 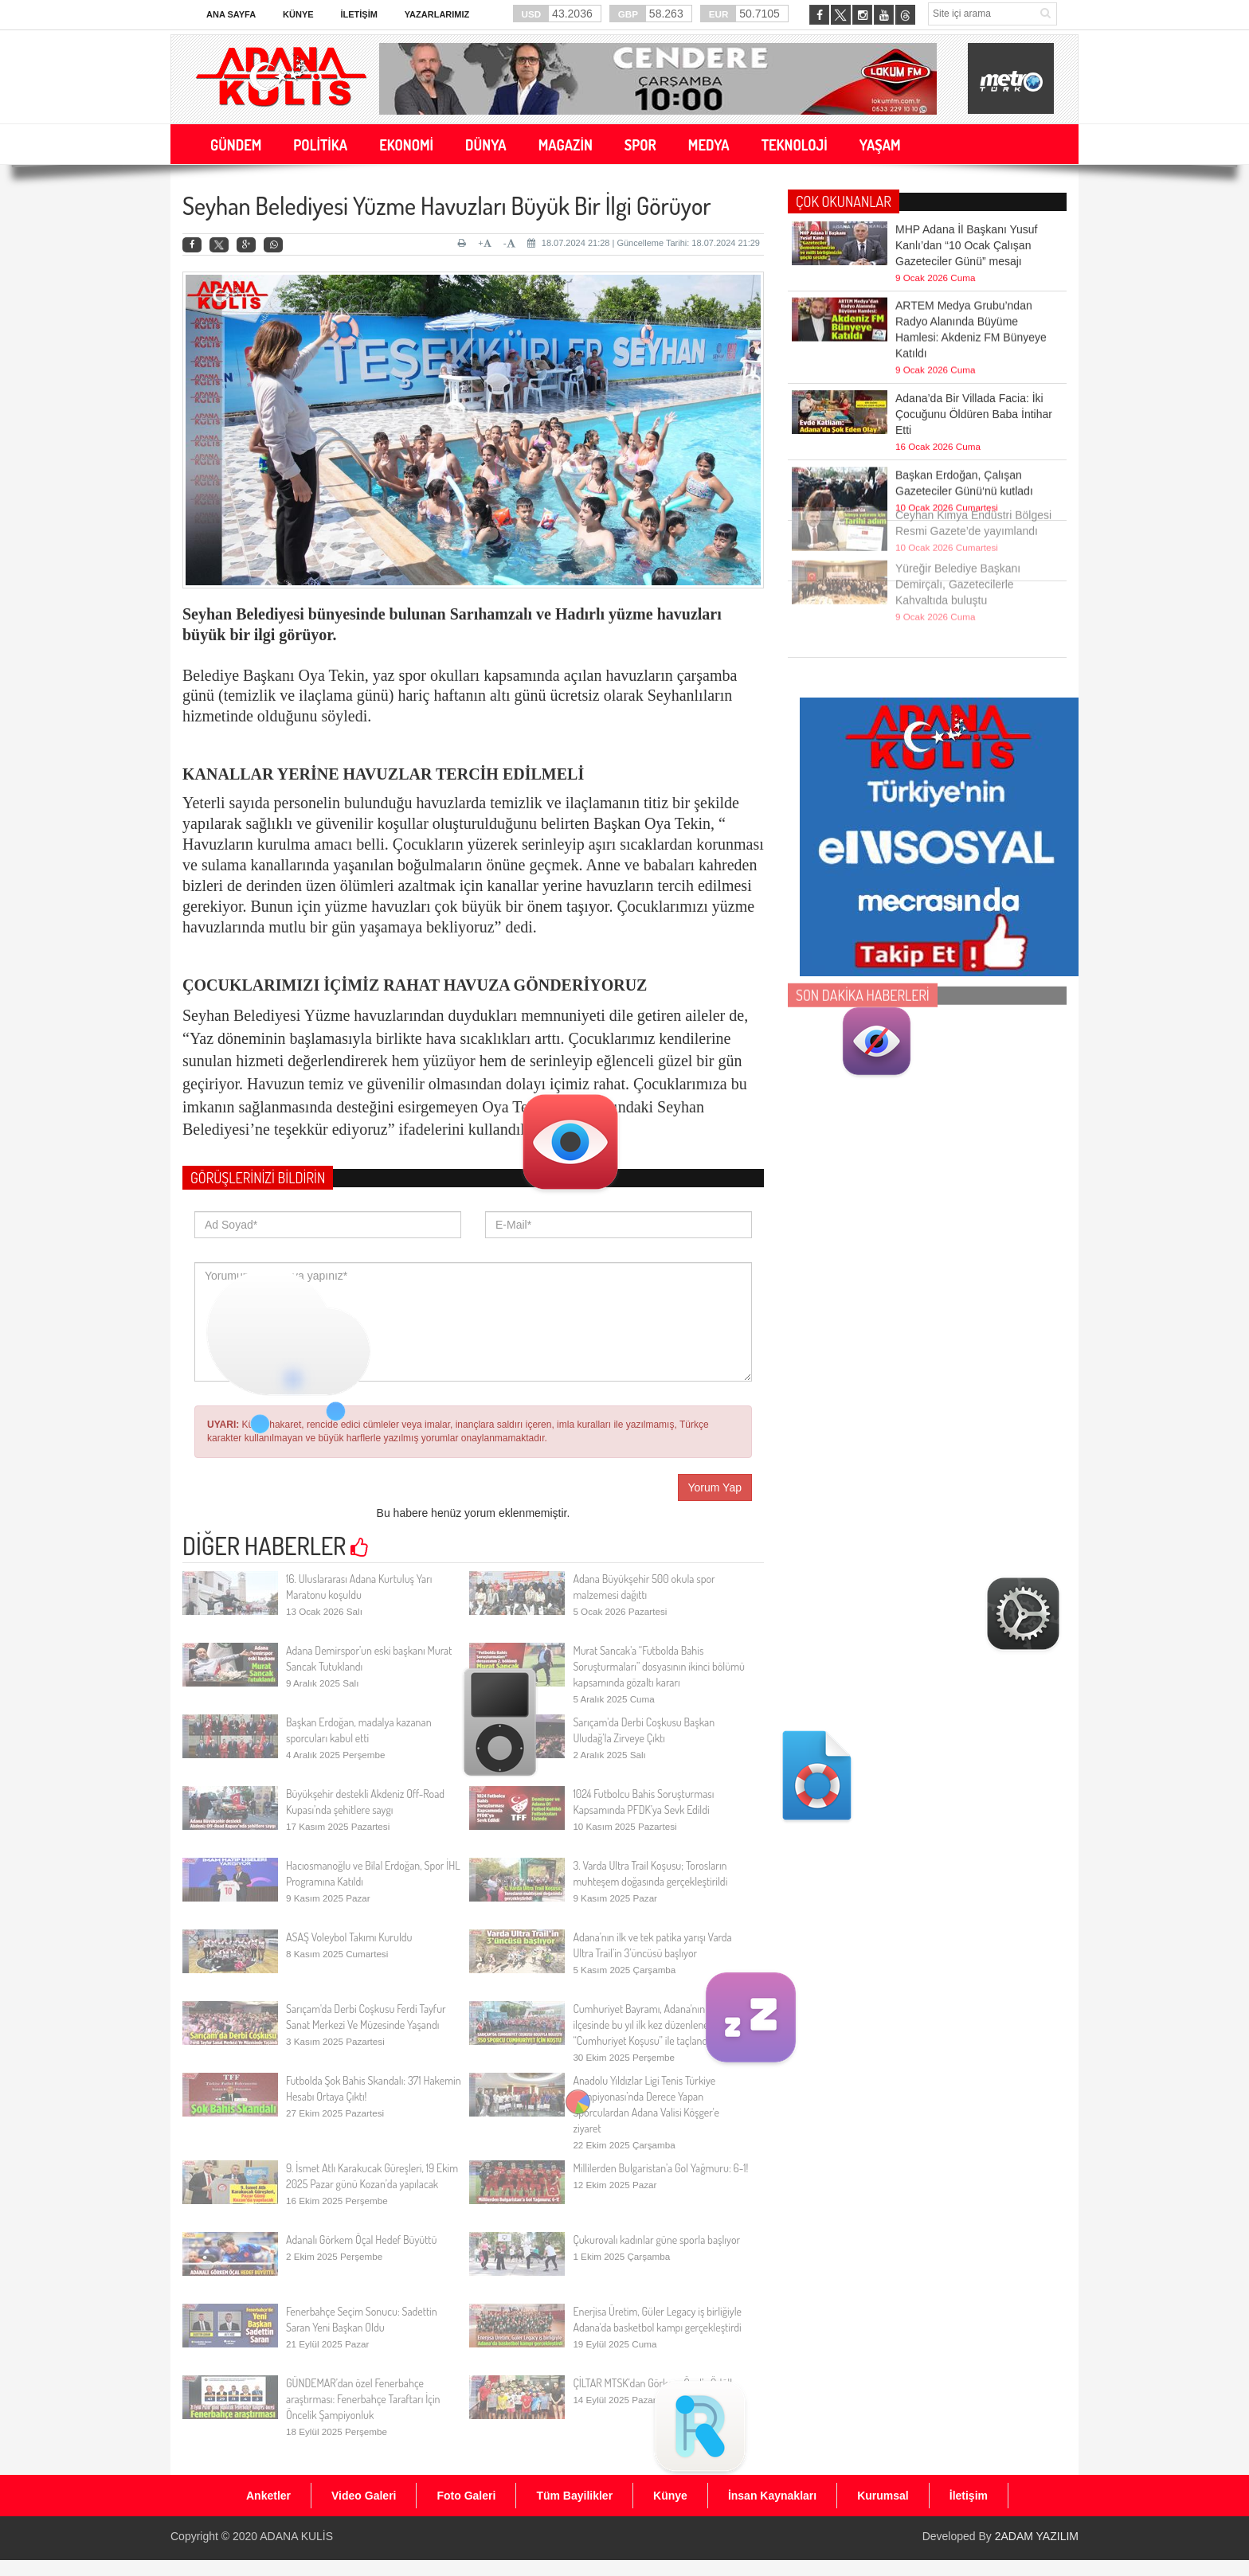 What do you see at coordinates (816, 1775) in the screenshot?
I see `a compiled html help file (.chm)` at bounding box center [816, 1775].